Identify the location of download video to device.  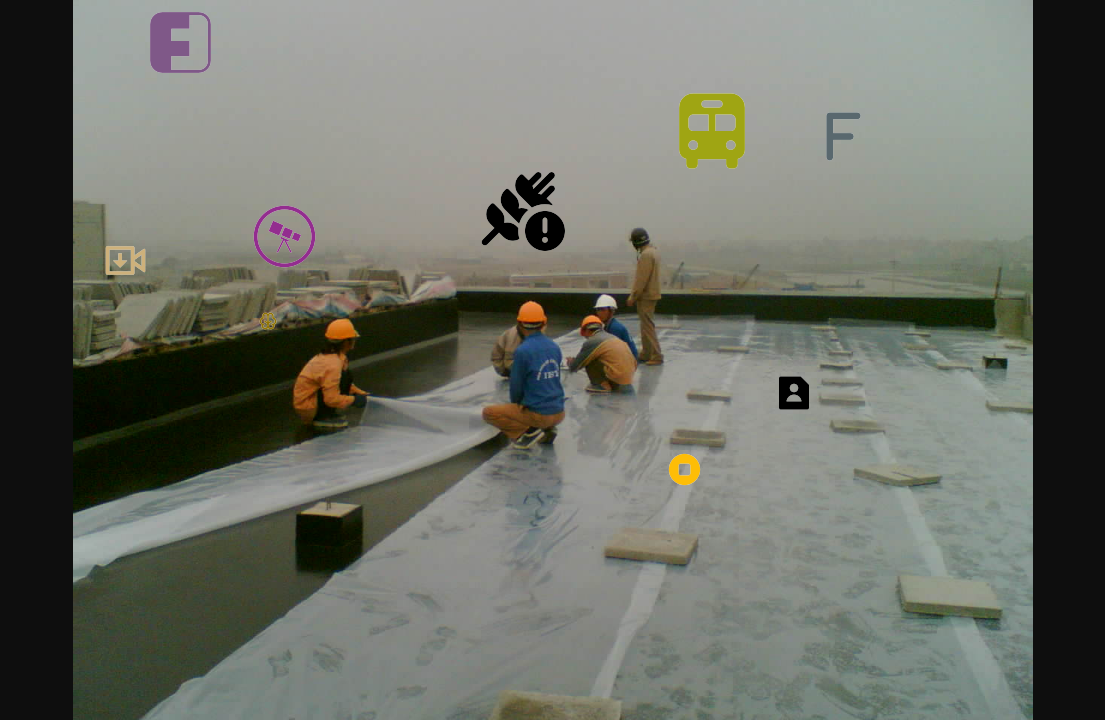
(125, 260).